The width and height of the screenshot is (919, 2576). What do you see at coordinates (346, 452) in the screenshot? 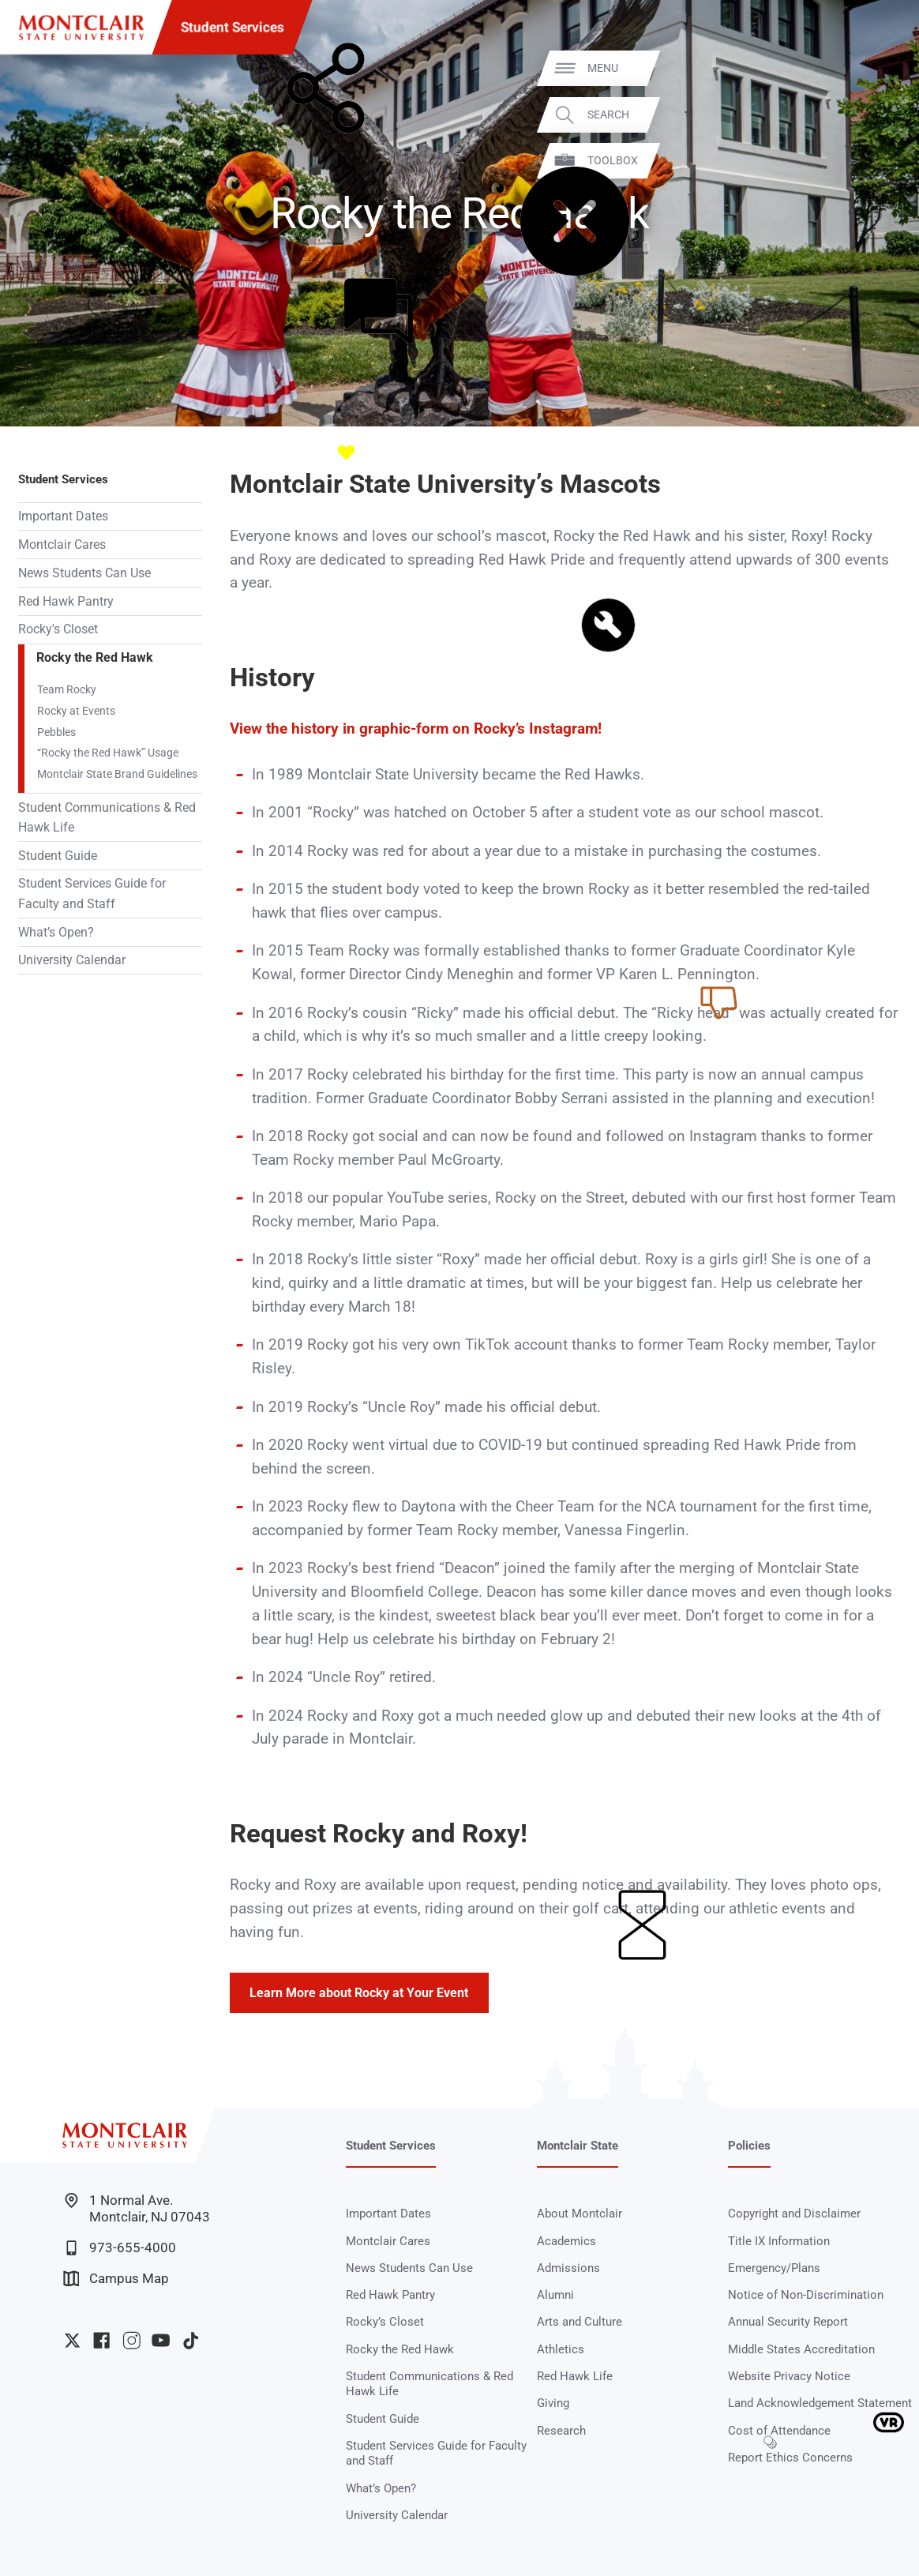
I see `add item to favorites` at bounding box center [346, 452].